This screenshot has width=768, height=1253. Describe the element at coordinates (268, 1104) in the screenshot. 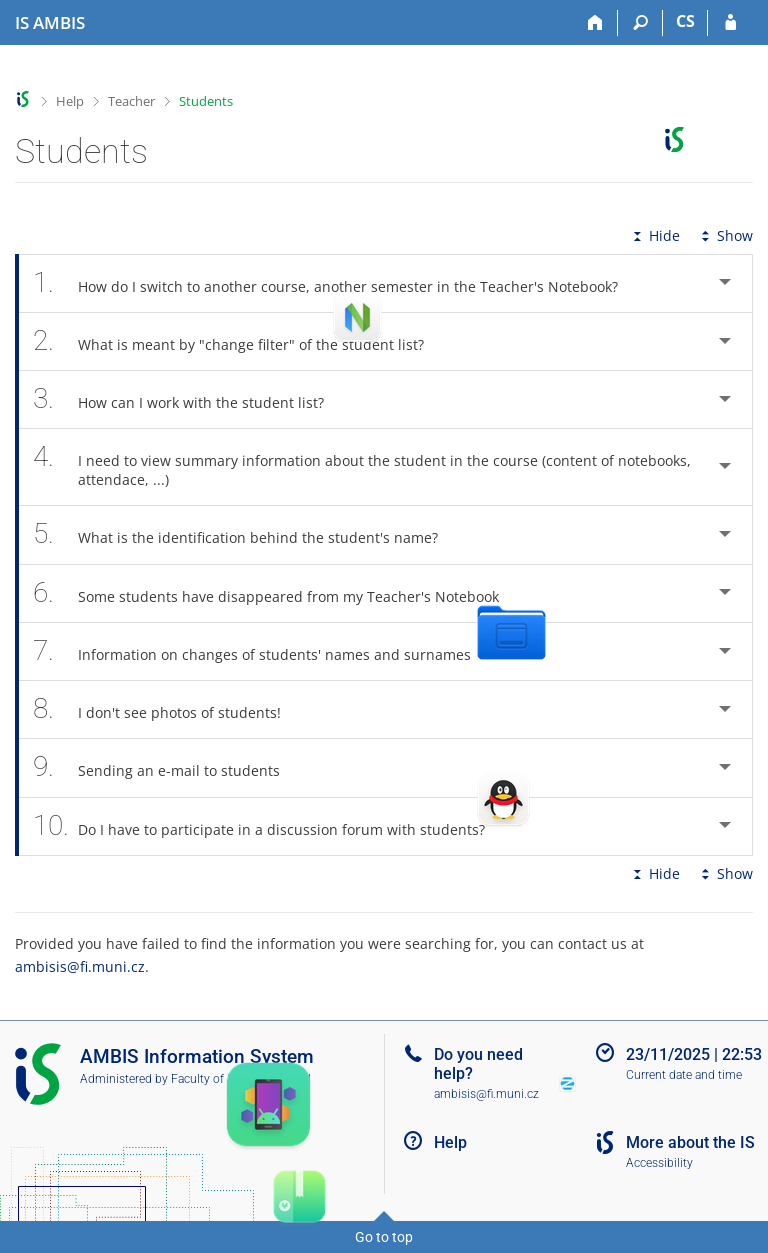

I see `launch guiscrcpy android screen mirroring app` at that location.